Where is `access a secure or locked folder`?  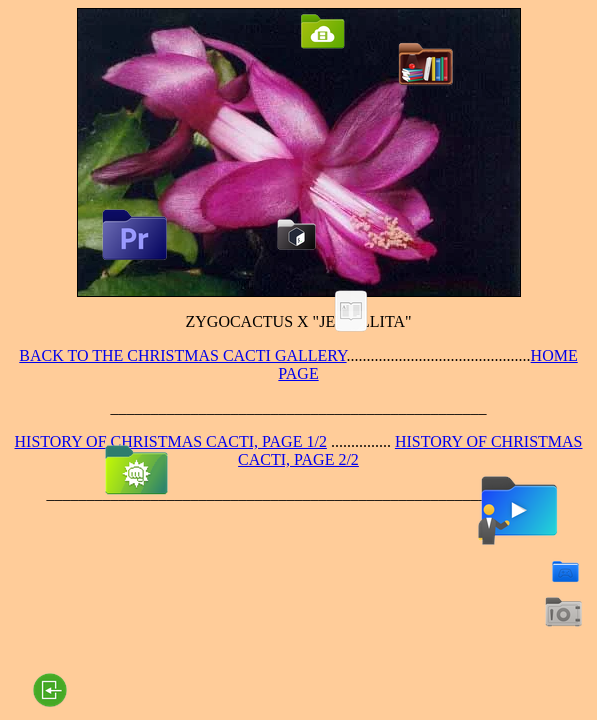
access a secure or locked folder is located at coordinates (563, 612).